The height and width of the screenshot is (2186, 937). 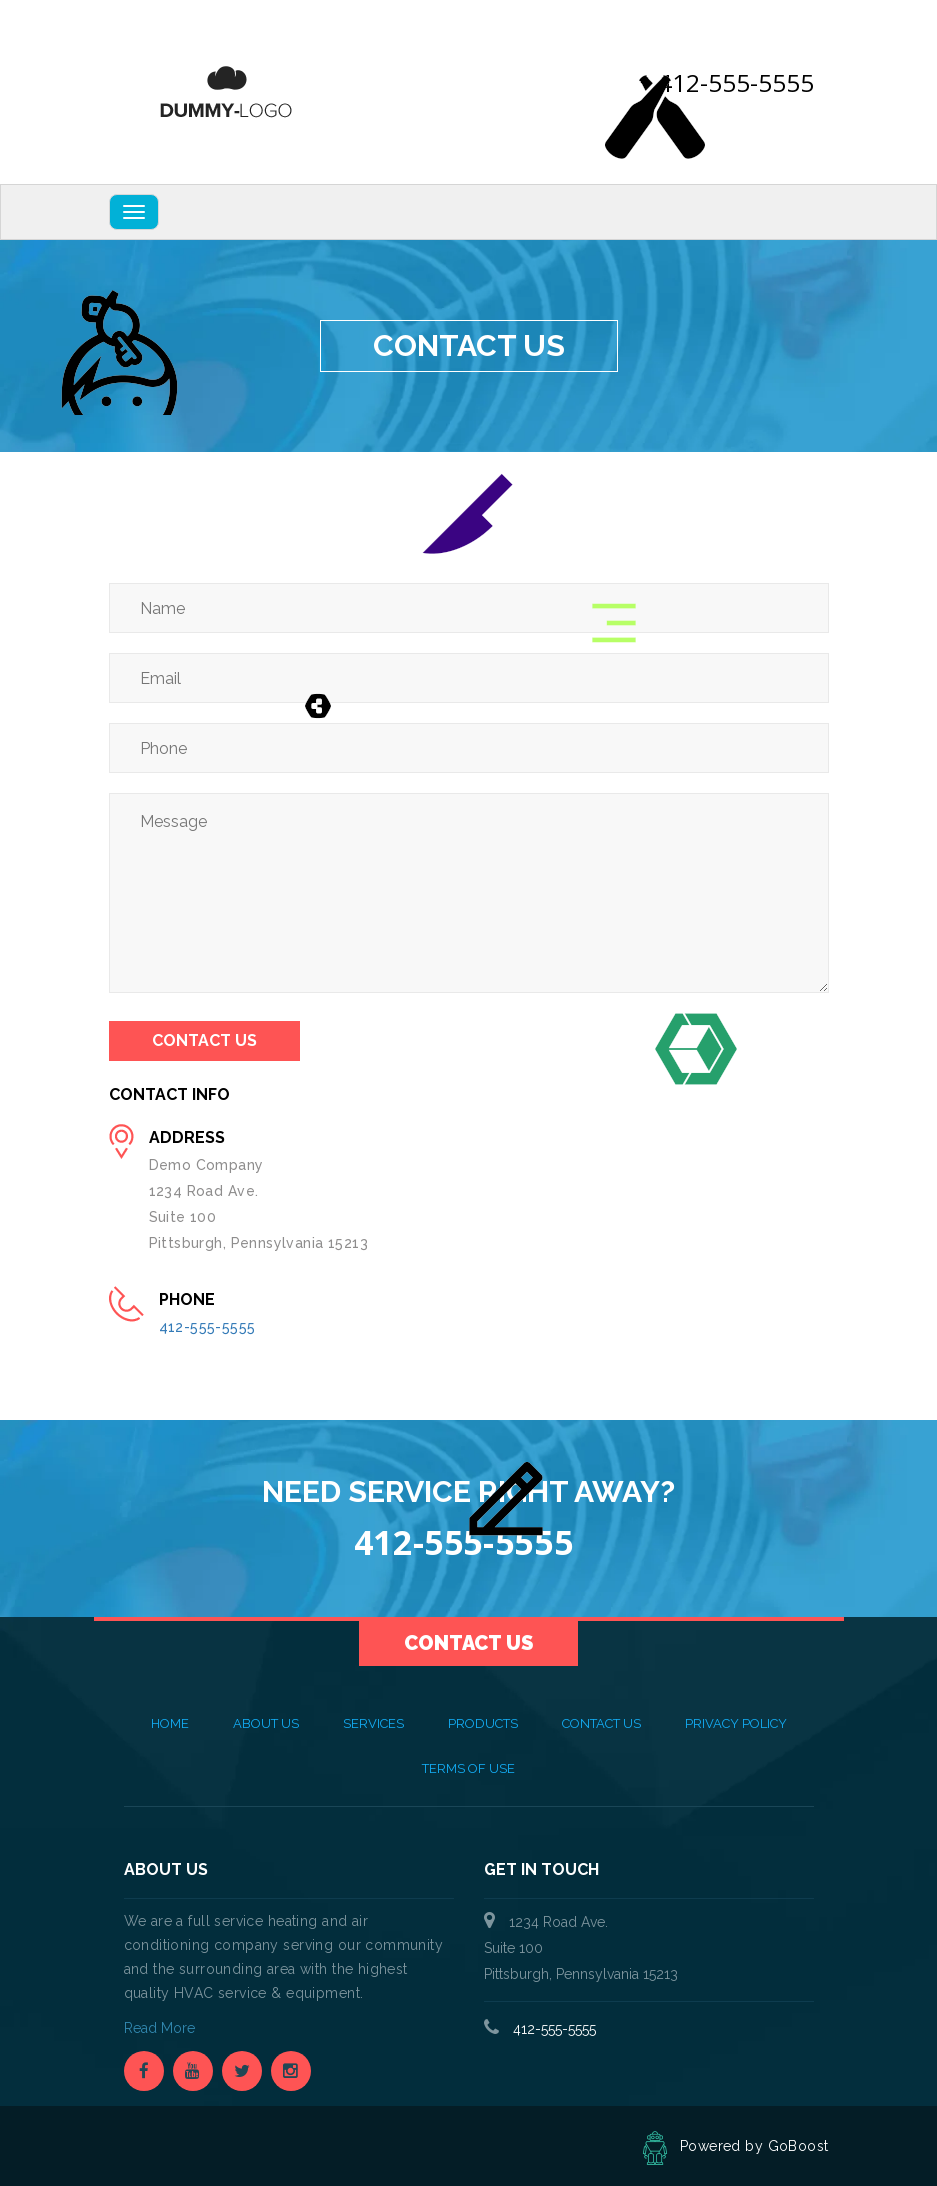 I want to click on open navigation menu, so click(x=614, y=623).